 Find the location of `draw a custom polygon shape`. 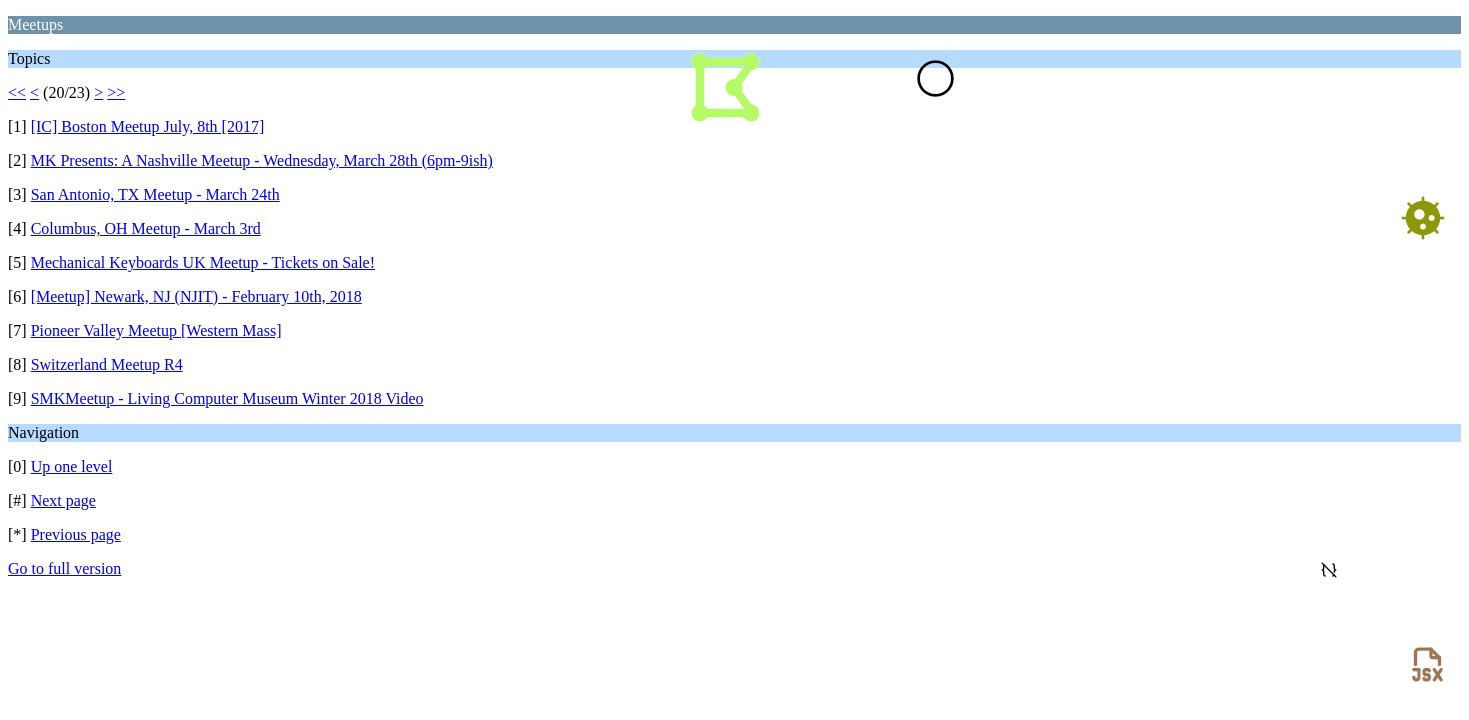

draw a custom polygon shape is located at coordinates (725, 87).